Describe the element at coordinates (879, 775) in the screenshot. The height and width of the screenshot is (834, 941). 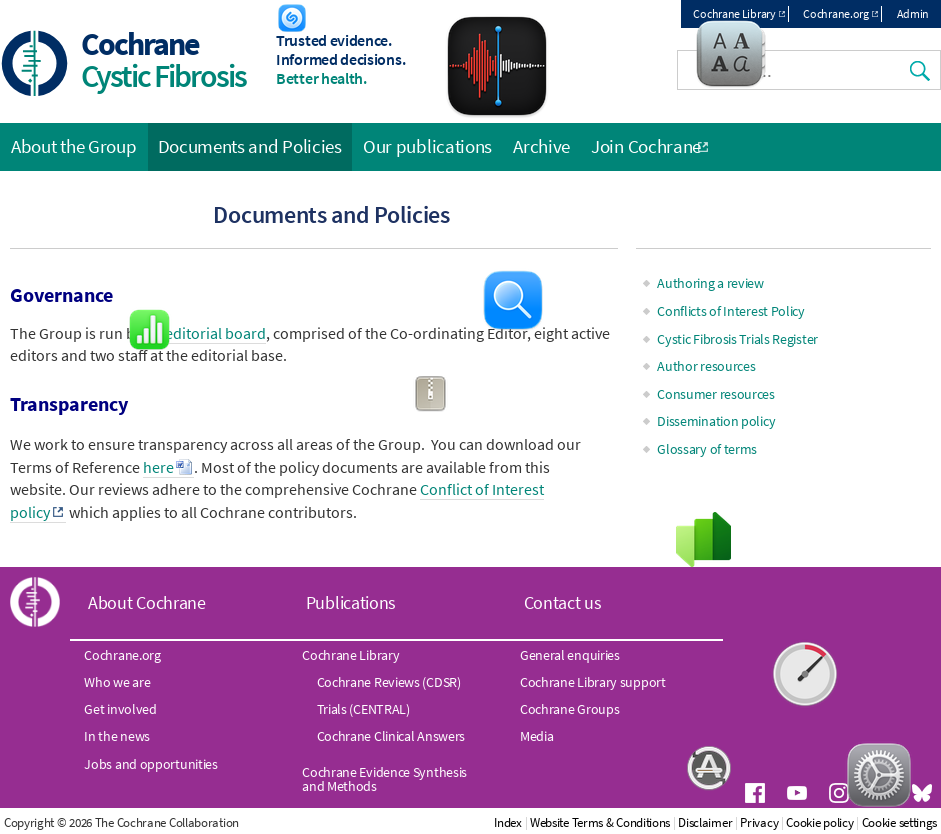
I see `open system settings or preferences` at that location.